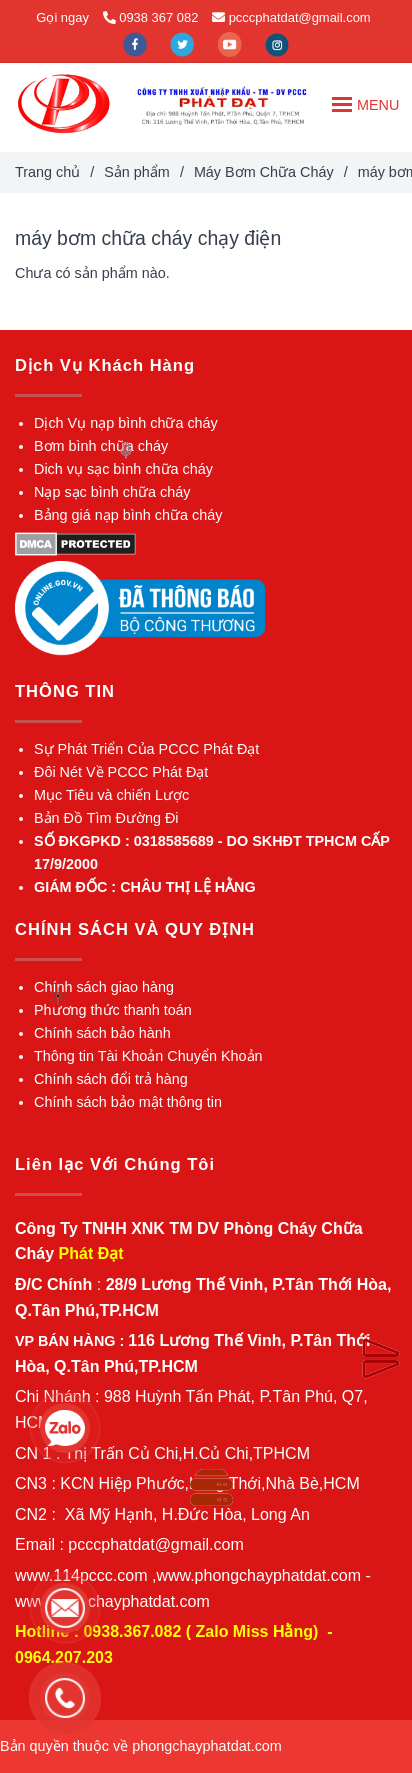 The width and height of the screenshot is (412, 1773). Describe the element at coordinates (58, 996) in the screenshot. I see `indicates a required field in a form` at that location.